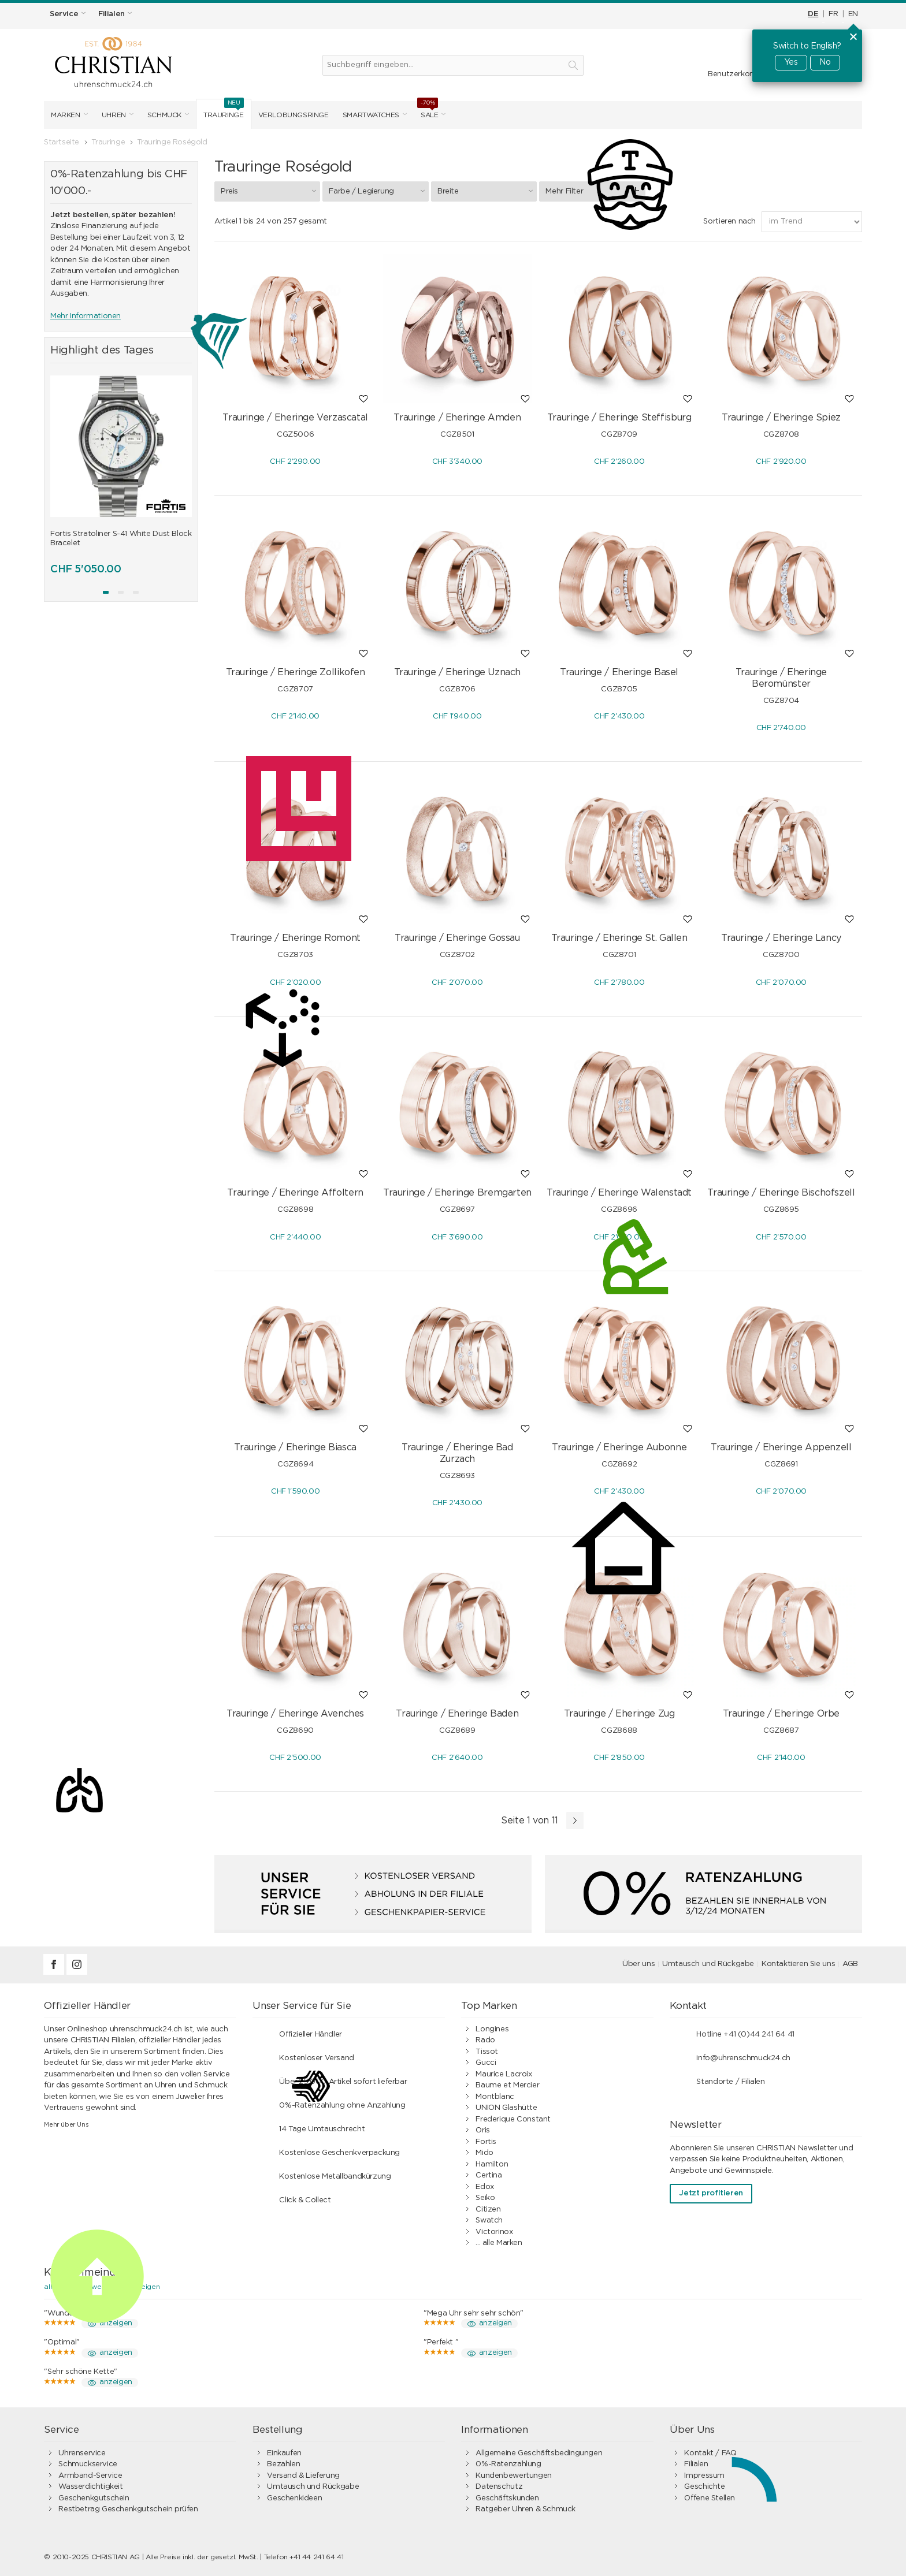 Image resolution: width=906 pixels, height=2576 pixels. I want to click on uncharted software company logo, so click(283, 1028).